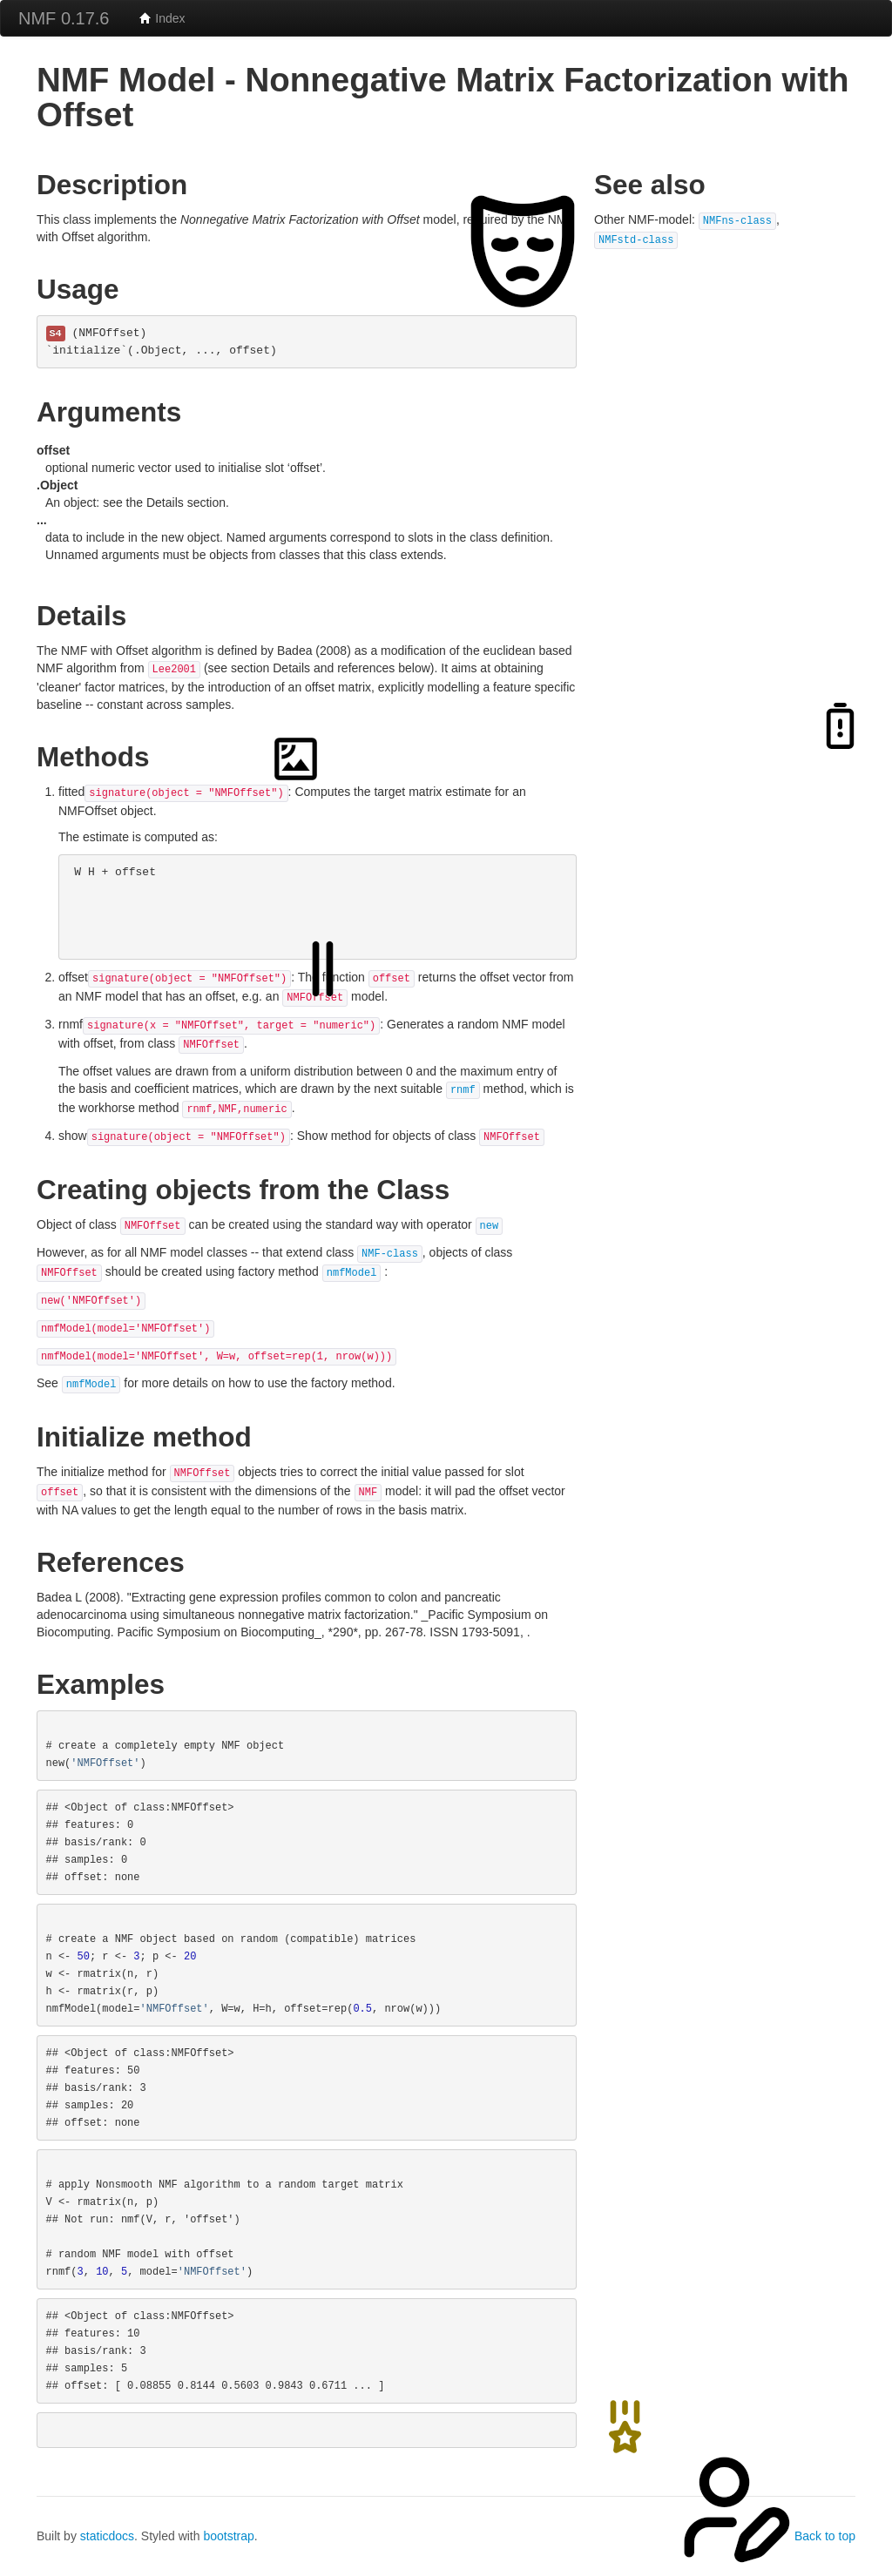 The image size is (892, 2576). I want to click on indicates sad or negative emotion, so click(523, 247).